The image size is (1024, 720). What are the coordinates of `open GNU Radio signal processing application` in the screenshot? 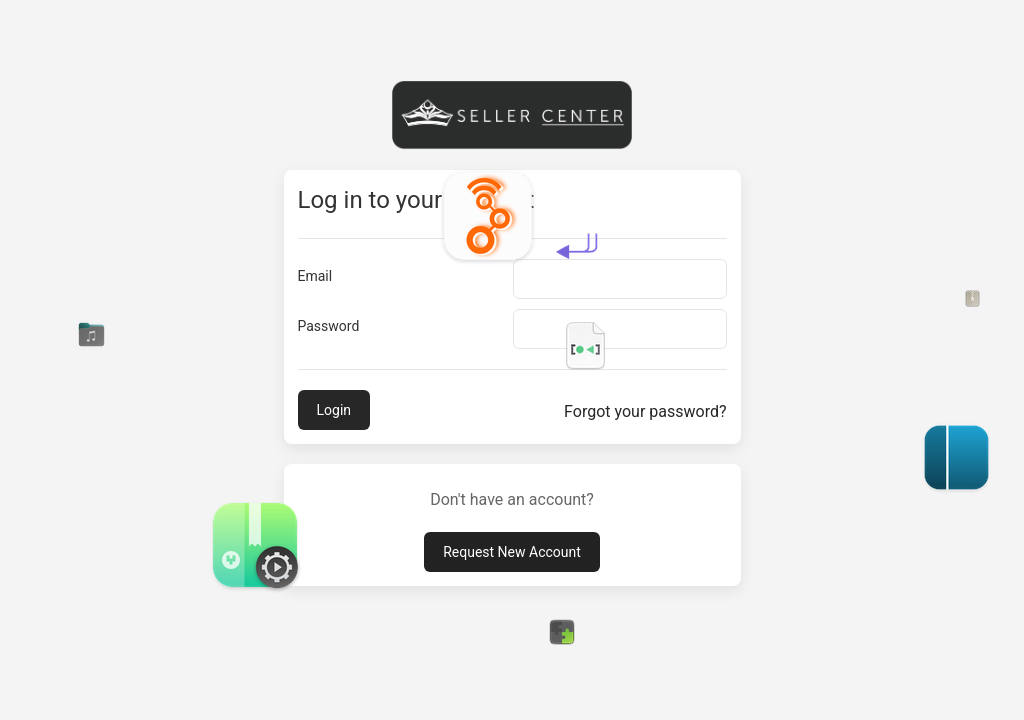 It's located at (488, 217).